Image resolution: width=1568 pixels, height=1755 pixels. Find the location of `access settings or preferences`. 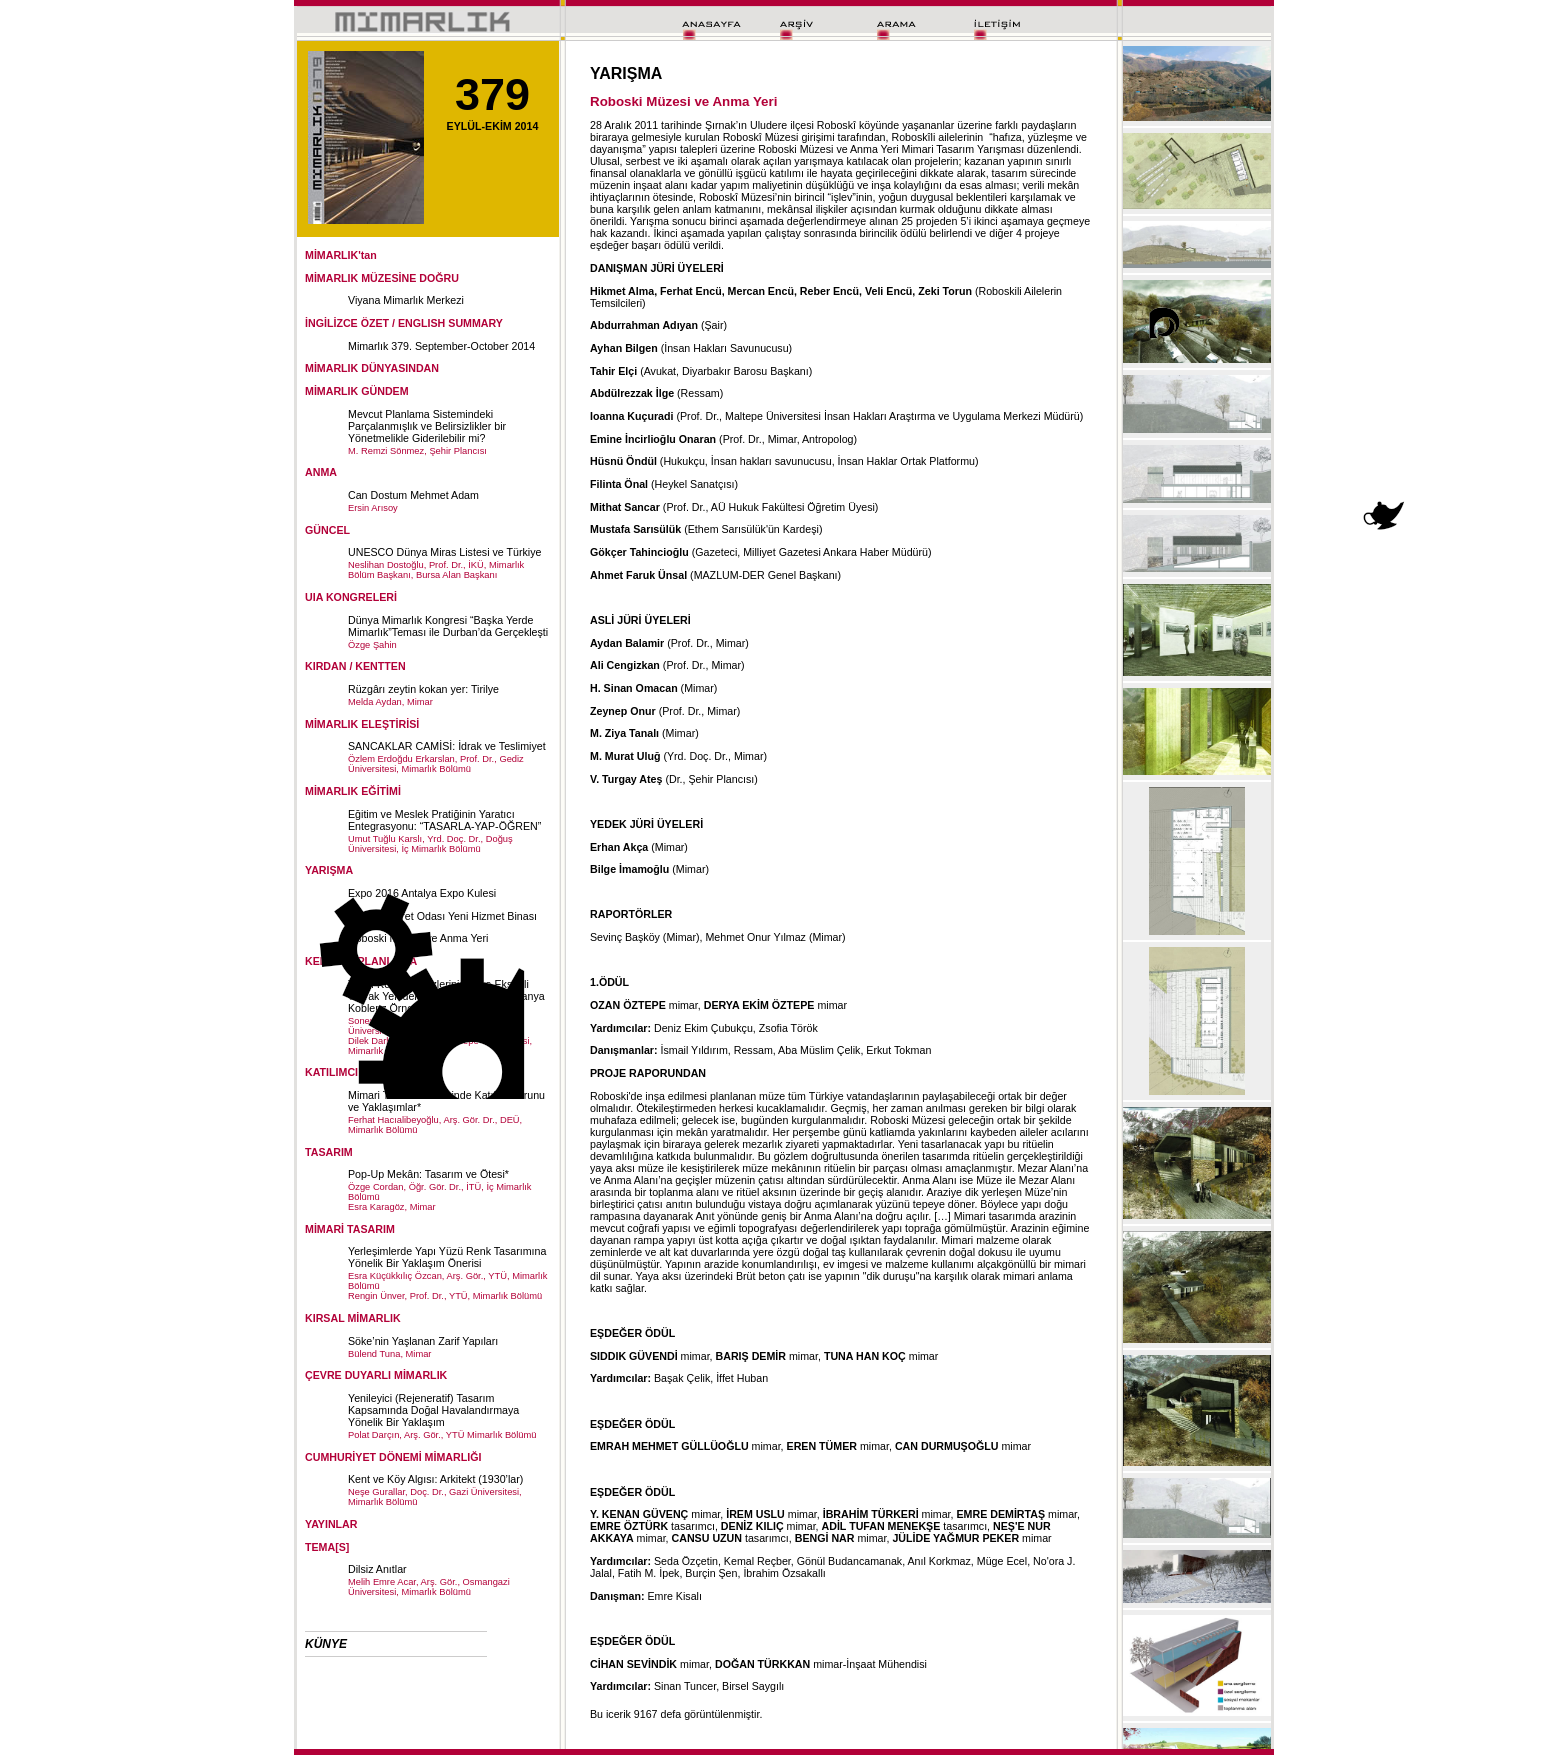

access settings or preferences is located at coordinates (421, 995).